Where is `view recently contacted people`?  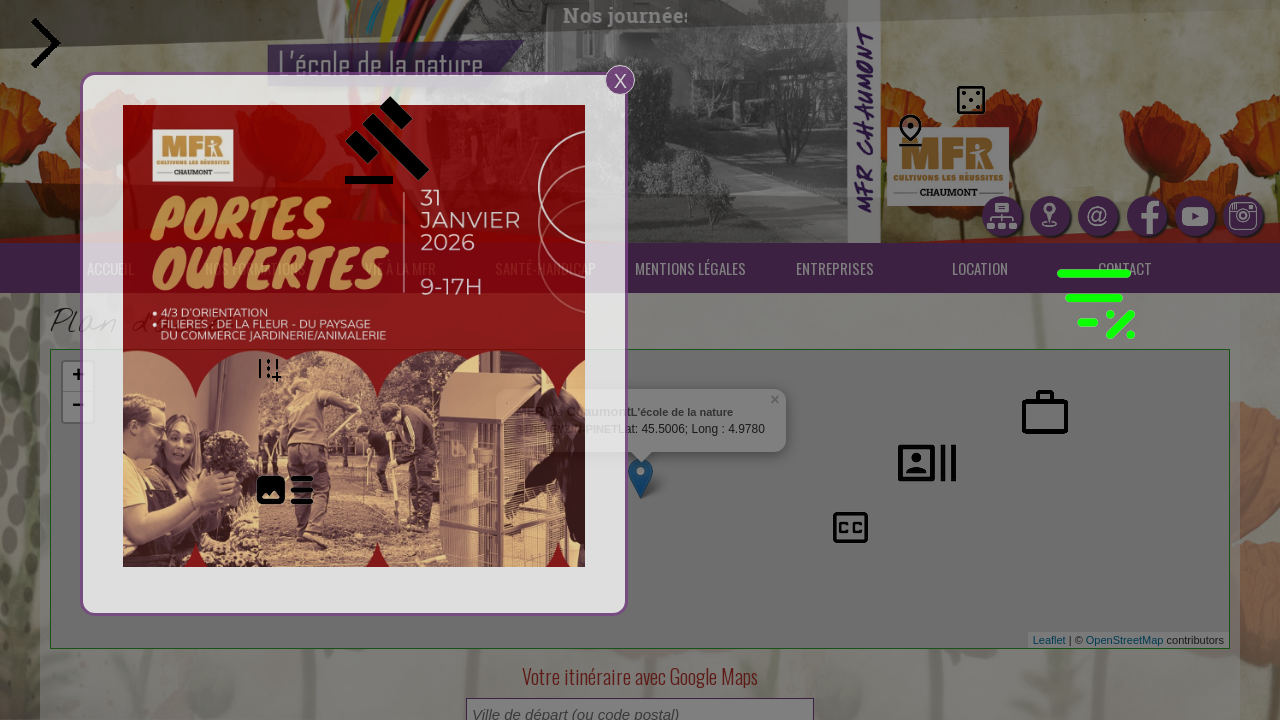
view recently contacted people is located at coordinates (927, 463).